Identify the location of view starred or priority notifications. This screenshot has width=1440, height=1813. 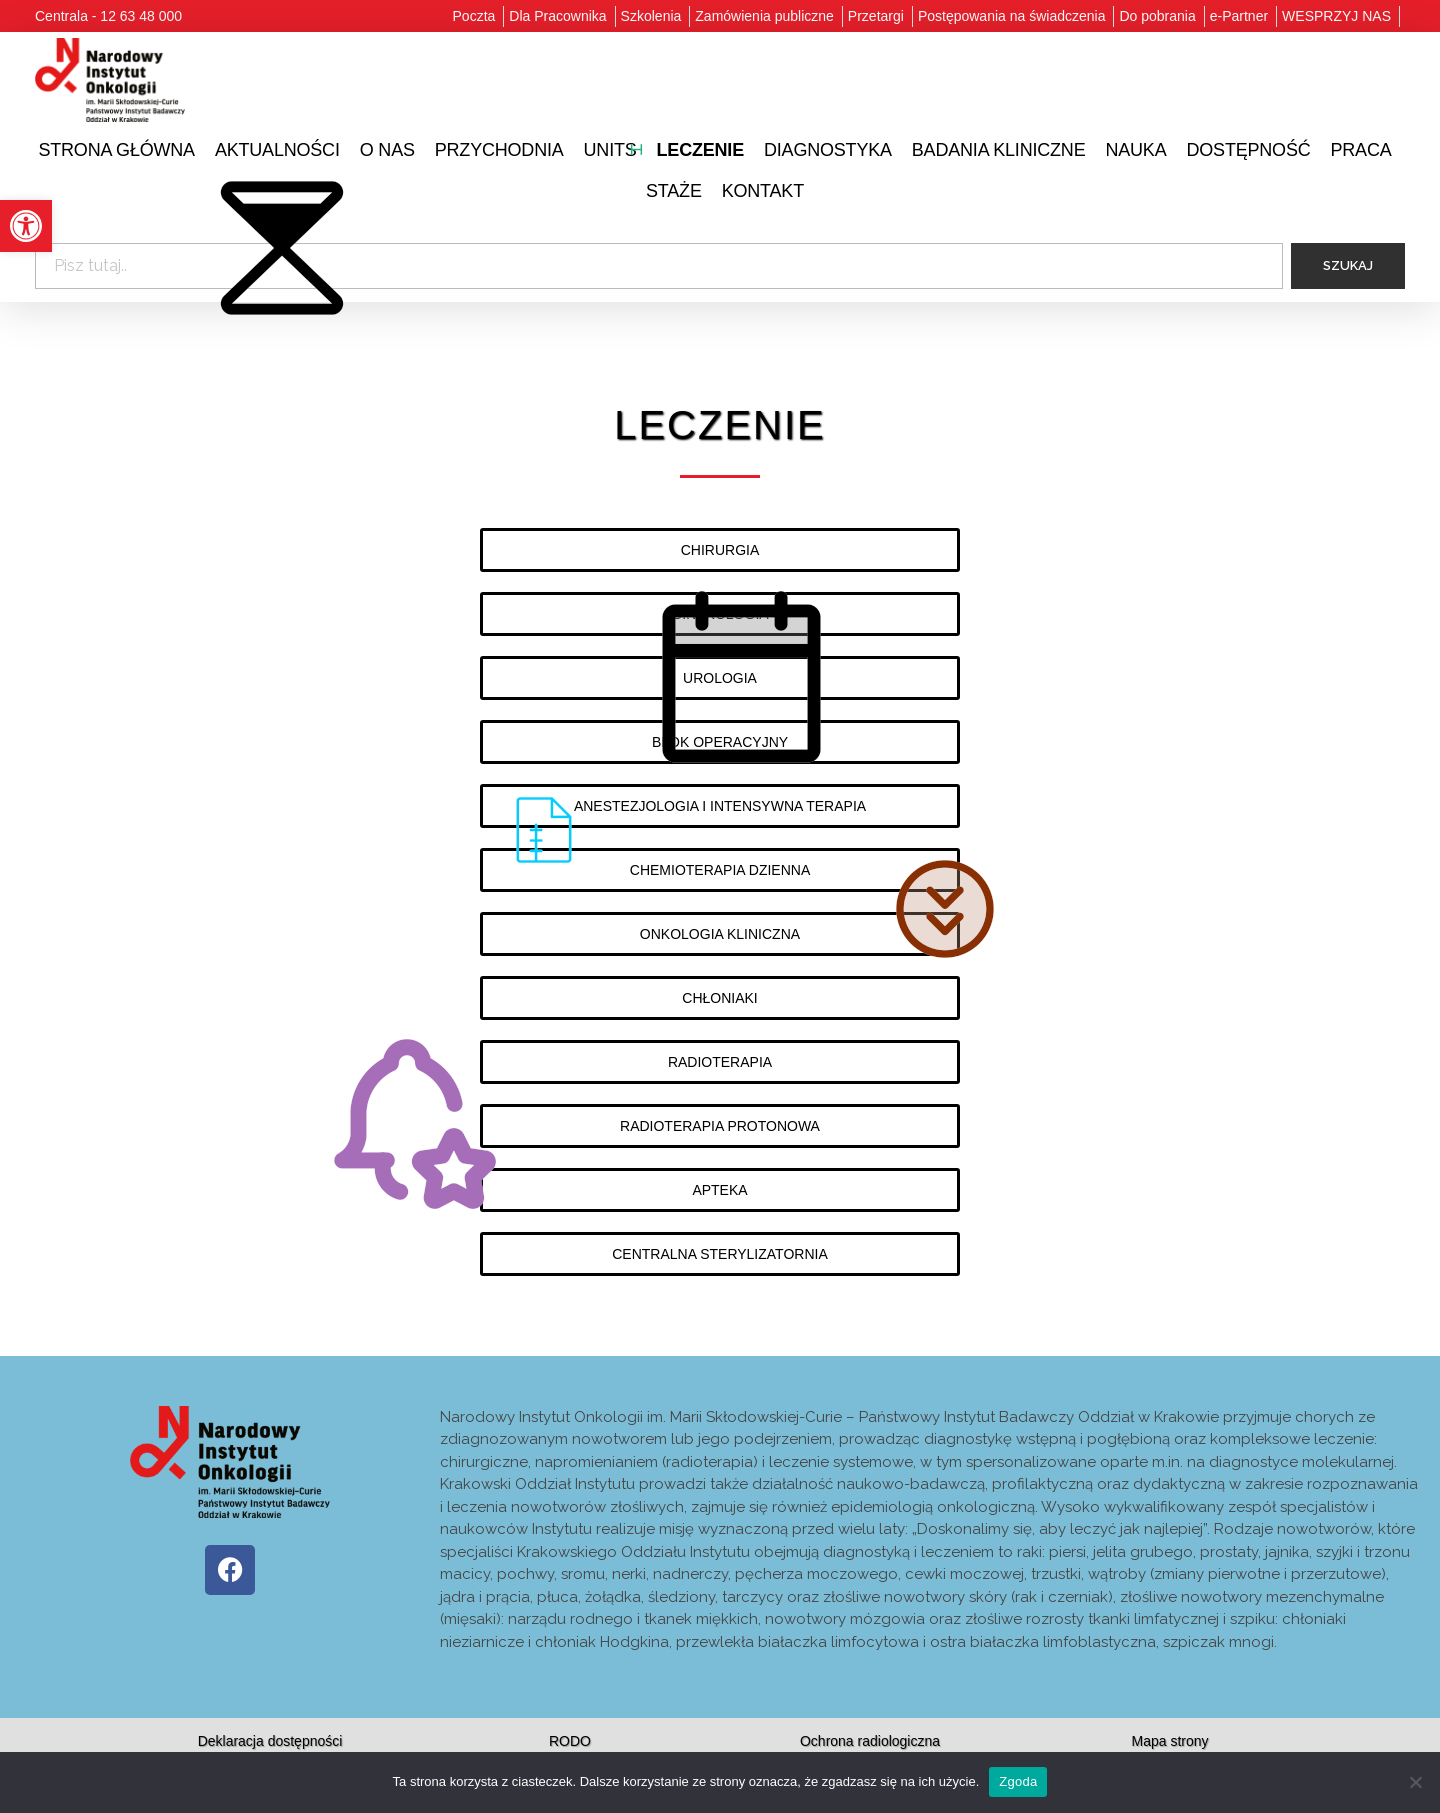
(407, 1120).